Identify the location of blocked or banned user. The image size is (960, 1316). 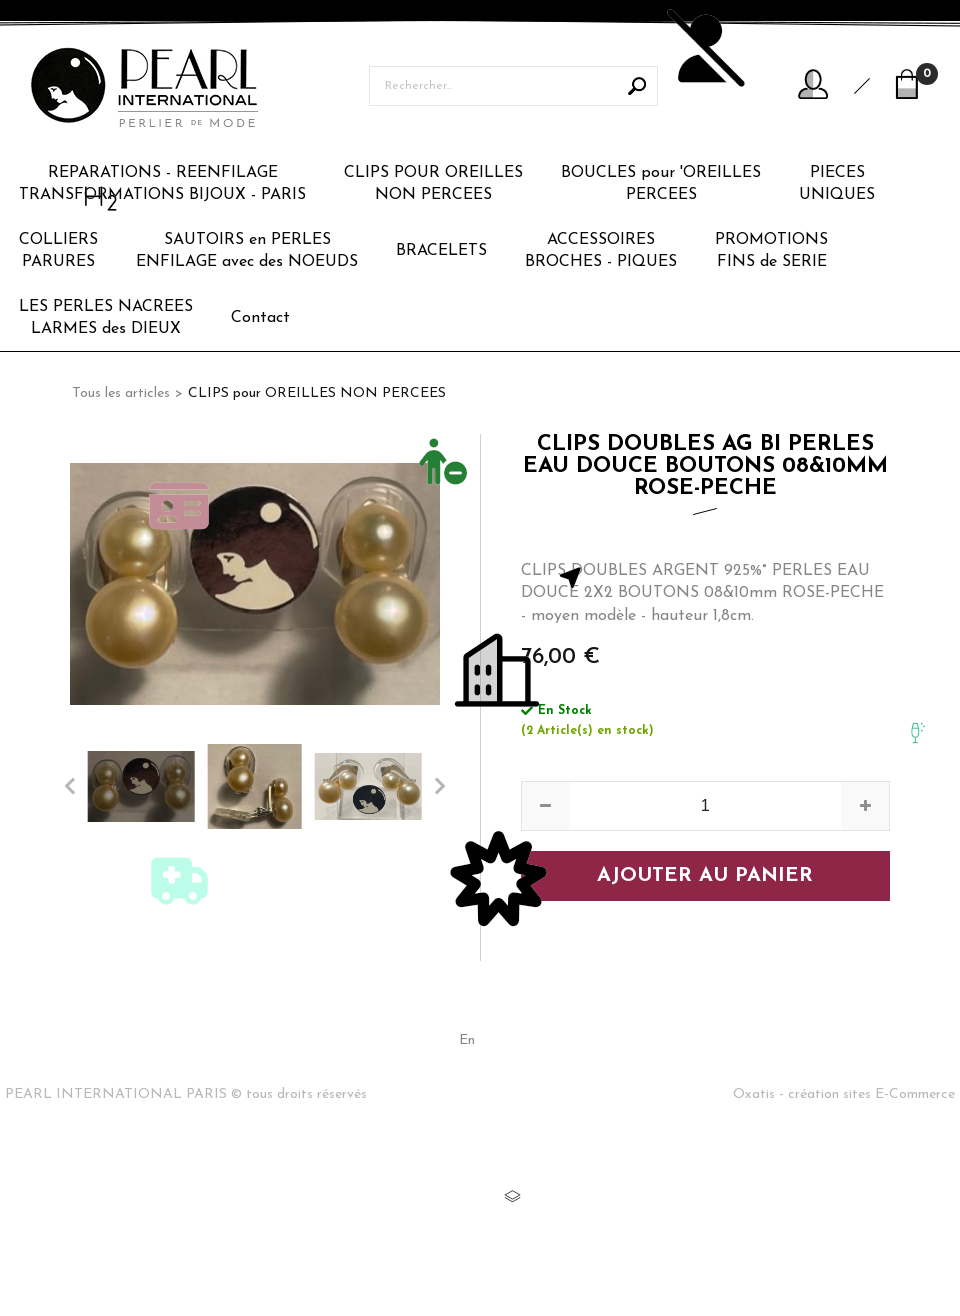
(706, 48).